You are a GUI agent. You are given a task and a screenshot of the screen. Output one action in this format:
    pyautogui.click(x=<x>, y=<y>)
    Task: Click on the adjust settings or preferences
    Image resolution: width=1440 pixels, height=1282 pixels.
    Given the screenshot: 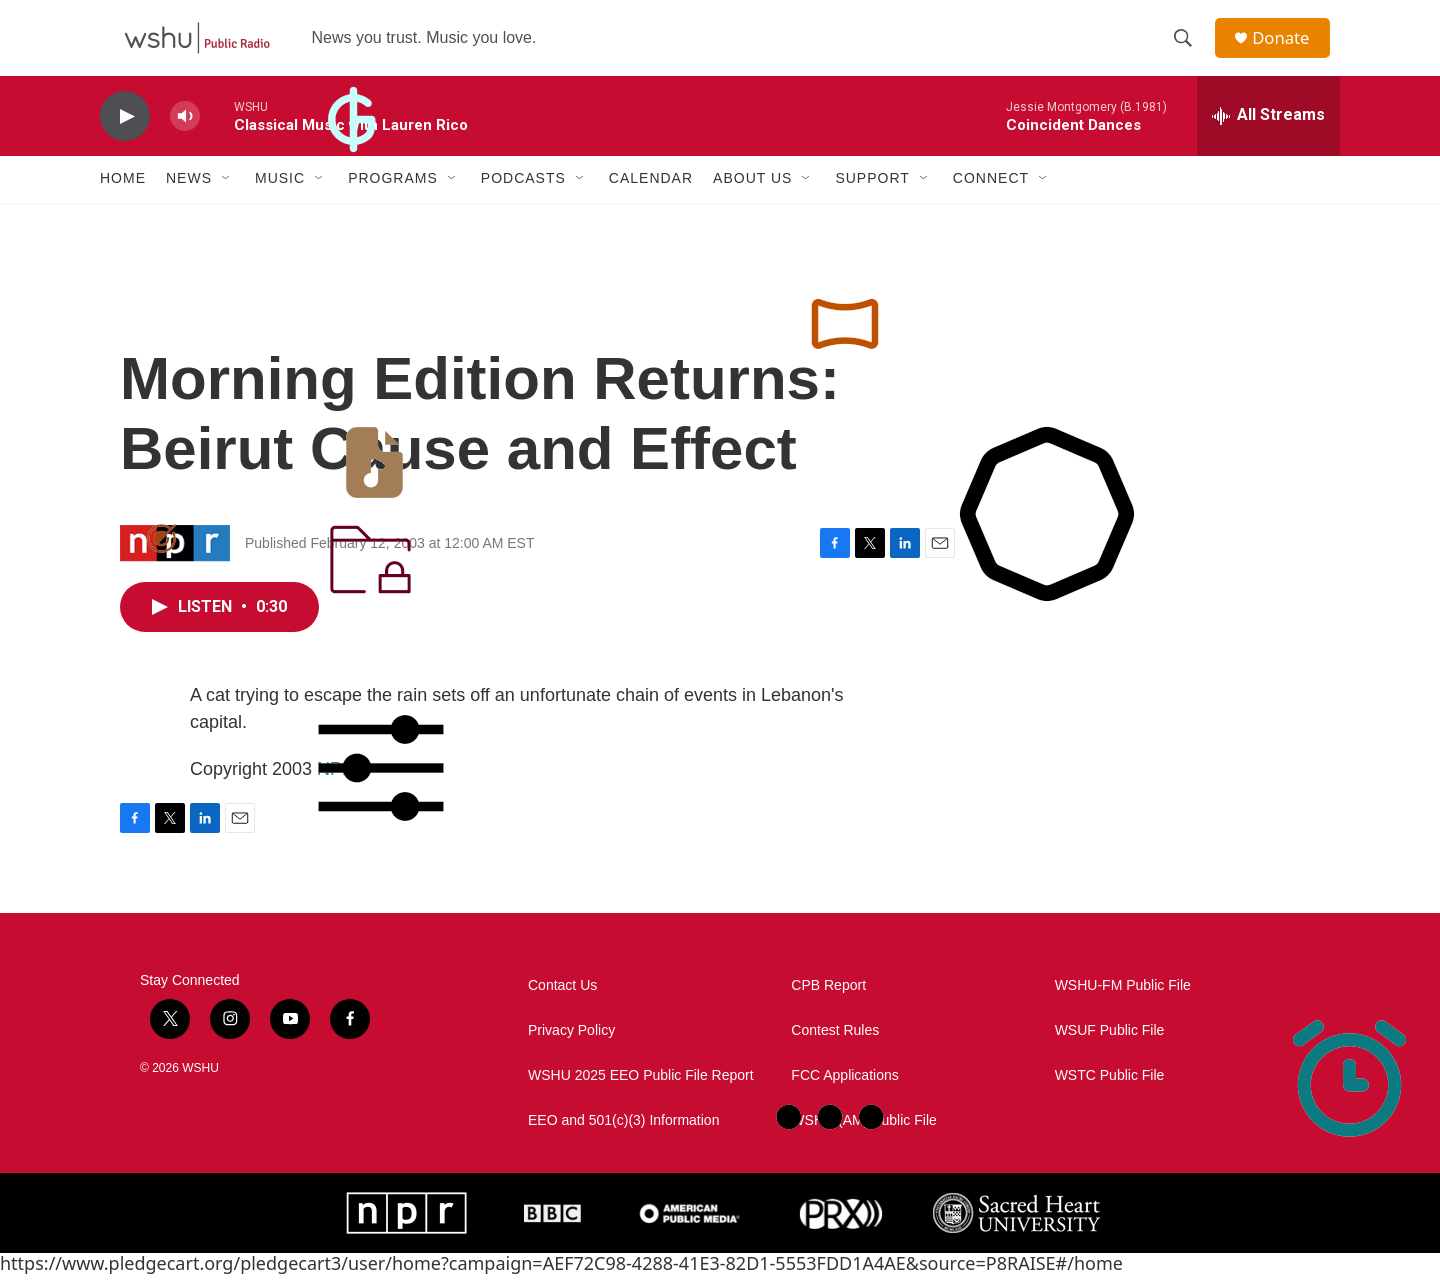 What is the action you would take?
    pyautogui.click(x=381, y=768)
    